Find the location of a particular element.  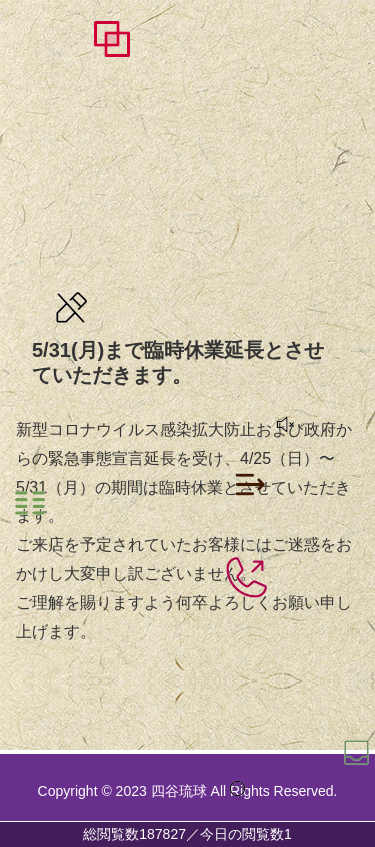

access your inbox or message tray is located at coordinates (356, 752).